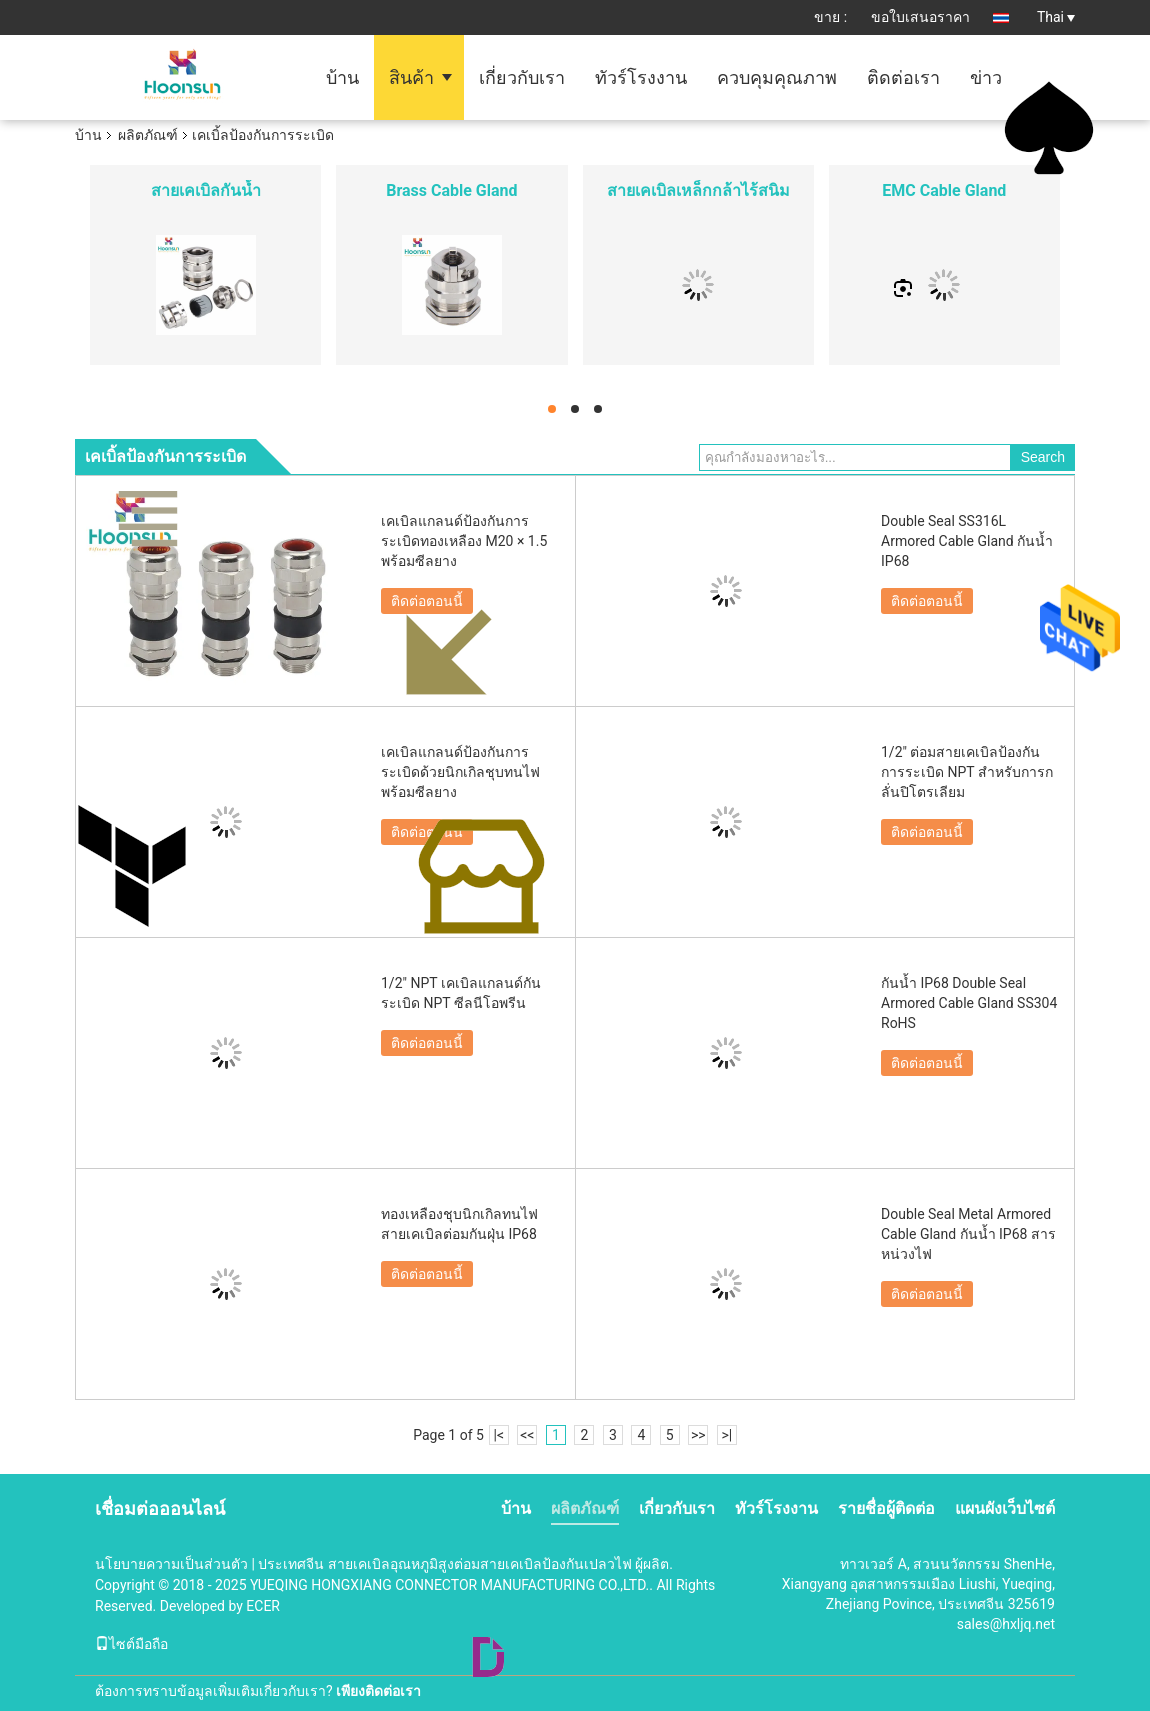  I want to click on align text to the right, so click(148, 517).